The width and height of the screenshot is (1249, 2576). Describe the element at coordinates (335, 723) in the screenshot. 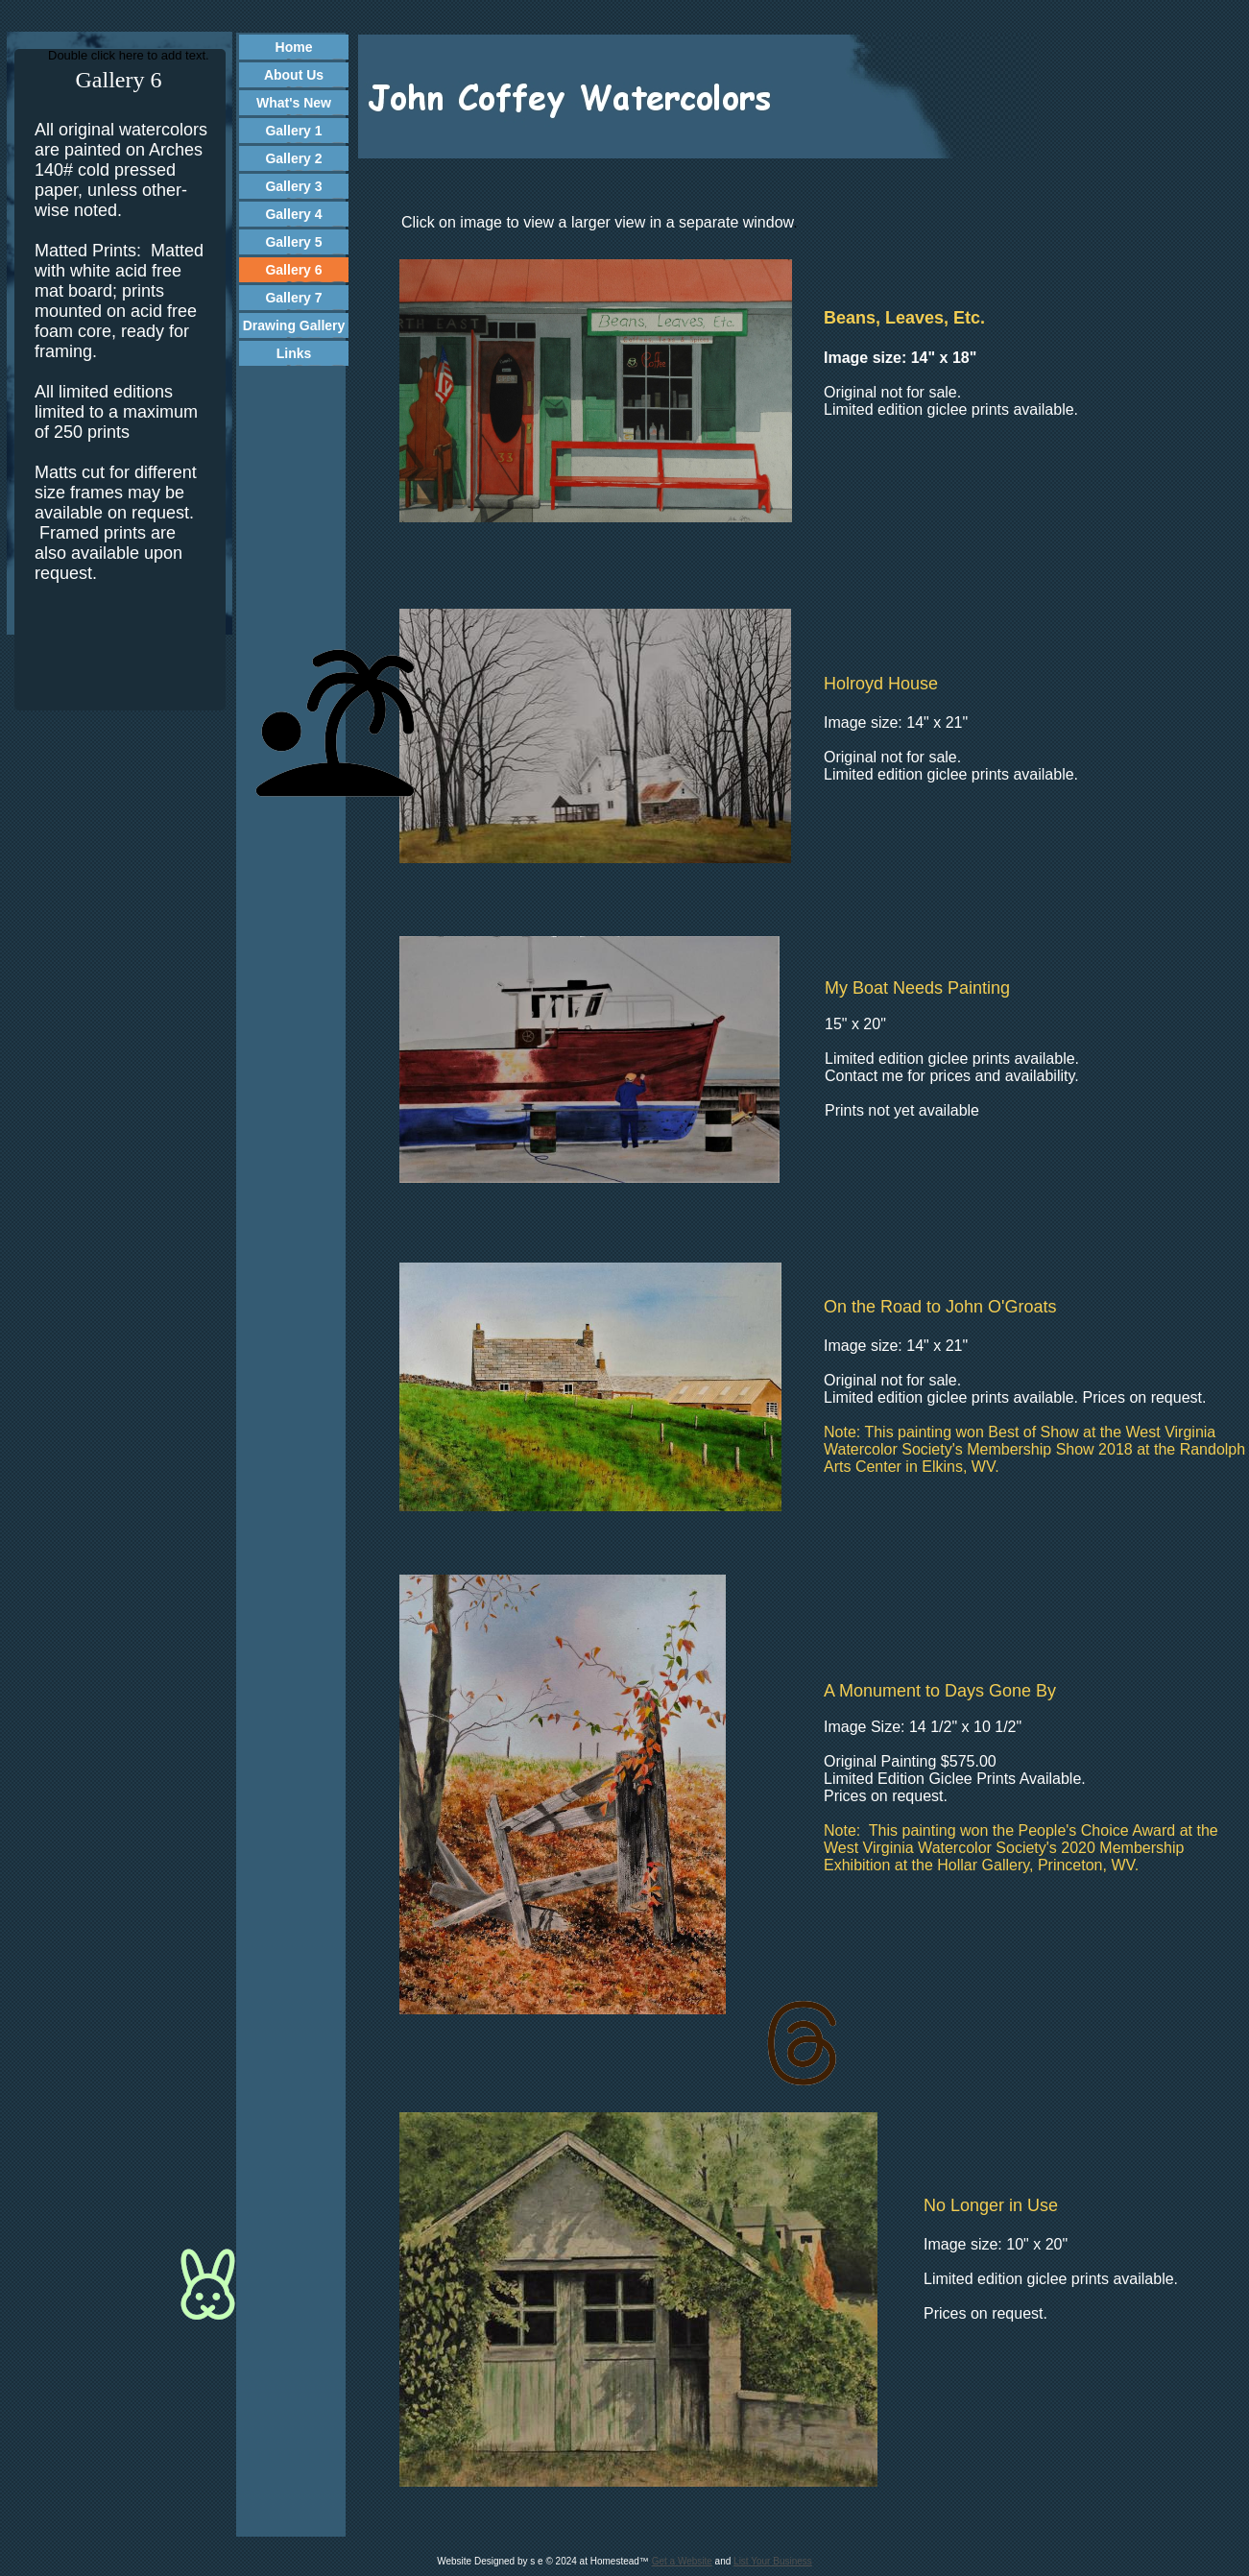

I see `view tropical or vacation-related content` at that location.